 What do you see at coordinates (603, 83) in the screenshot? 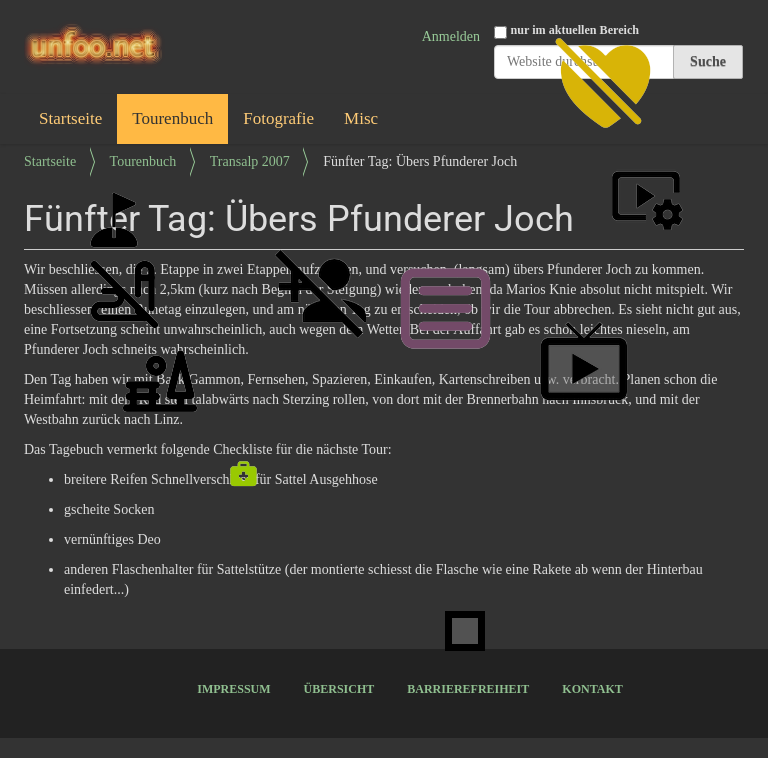
I see `remove from favorites` at bounding box center [603, 83].